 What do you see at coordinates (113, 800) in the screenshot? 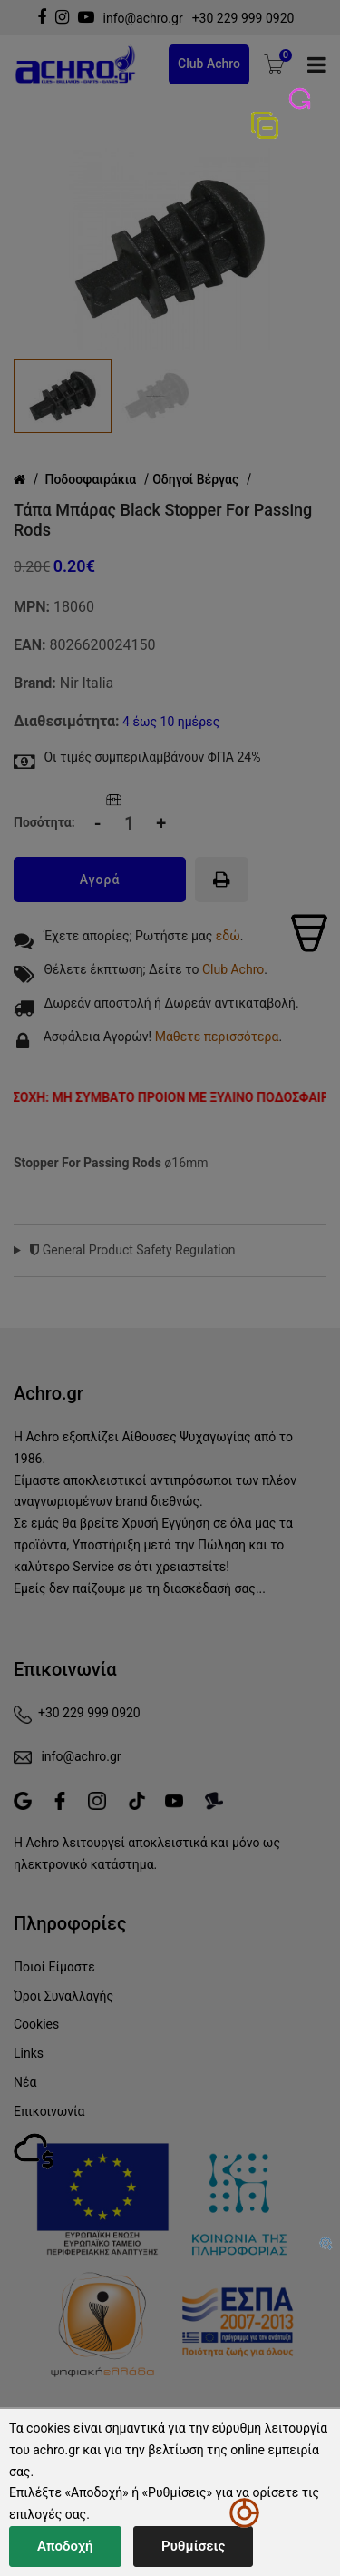
I see `access rewards or collected items` at bounding box center [113, 800].